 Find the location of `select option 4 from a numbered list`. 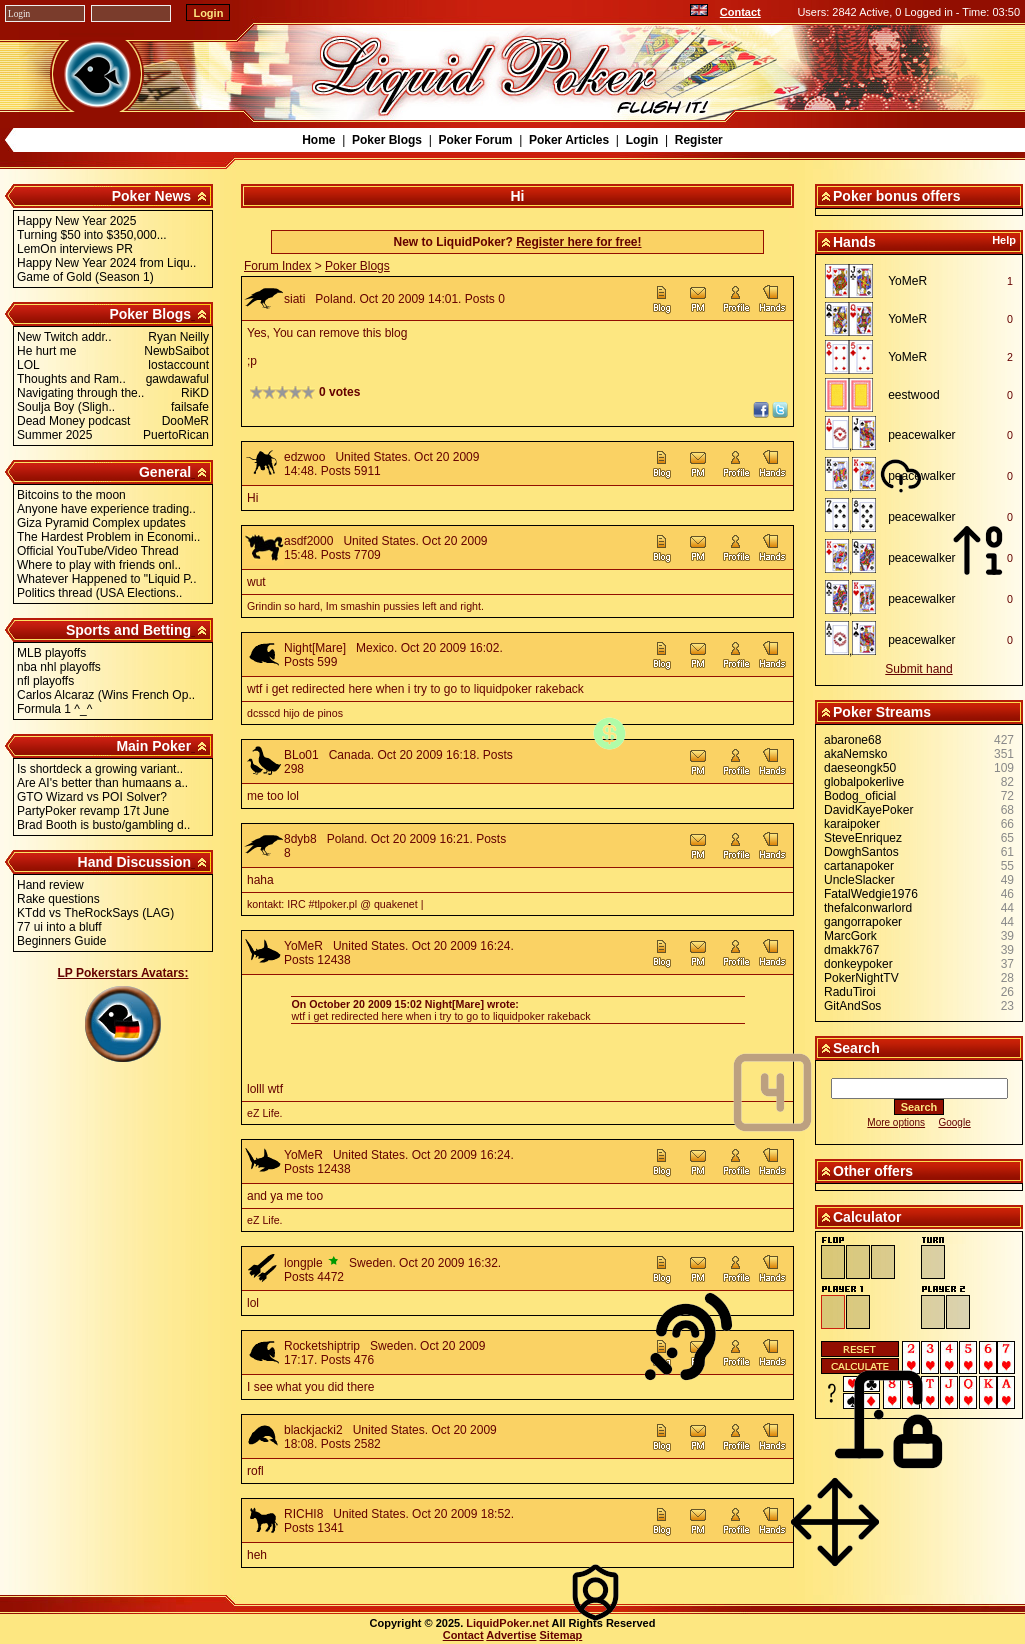

select option 4 from a numbered list is located at coordinates (772, 1092).